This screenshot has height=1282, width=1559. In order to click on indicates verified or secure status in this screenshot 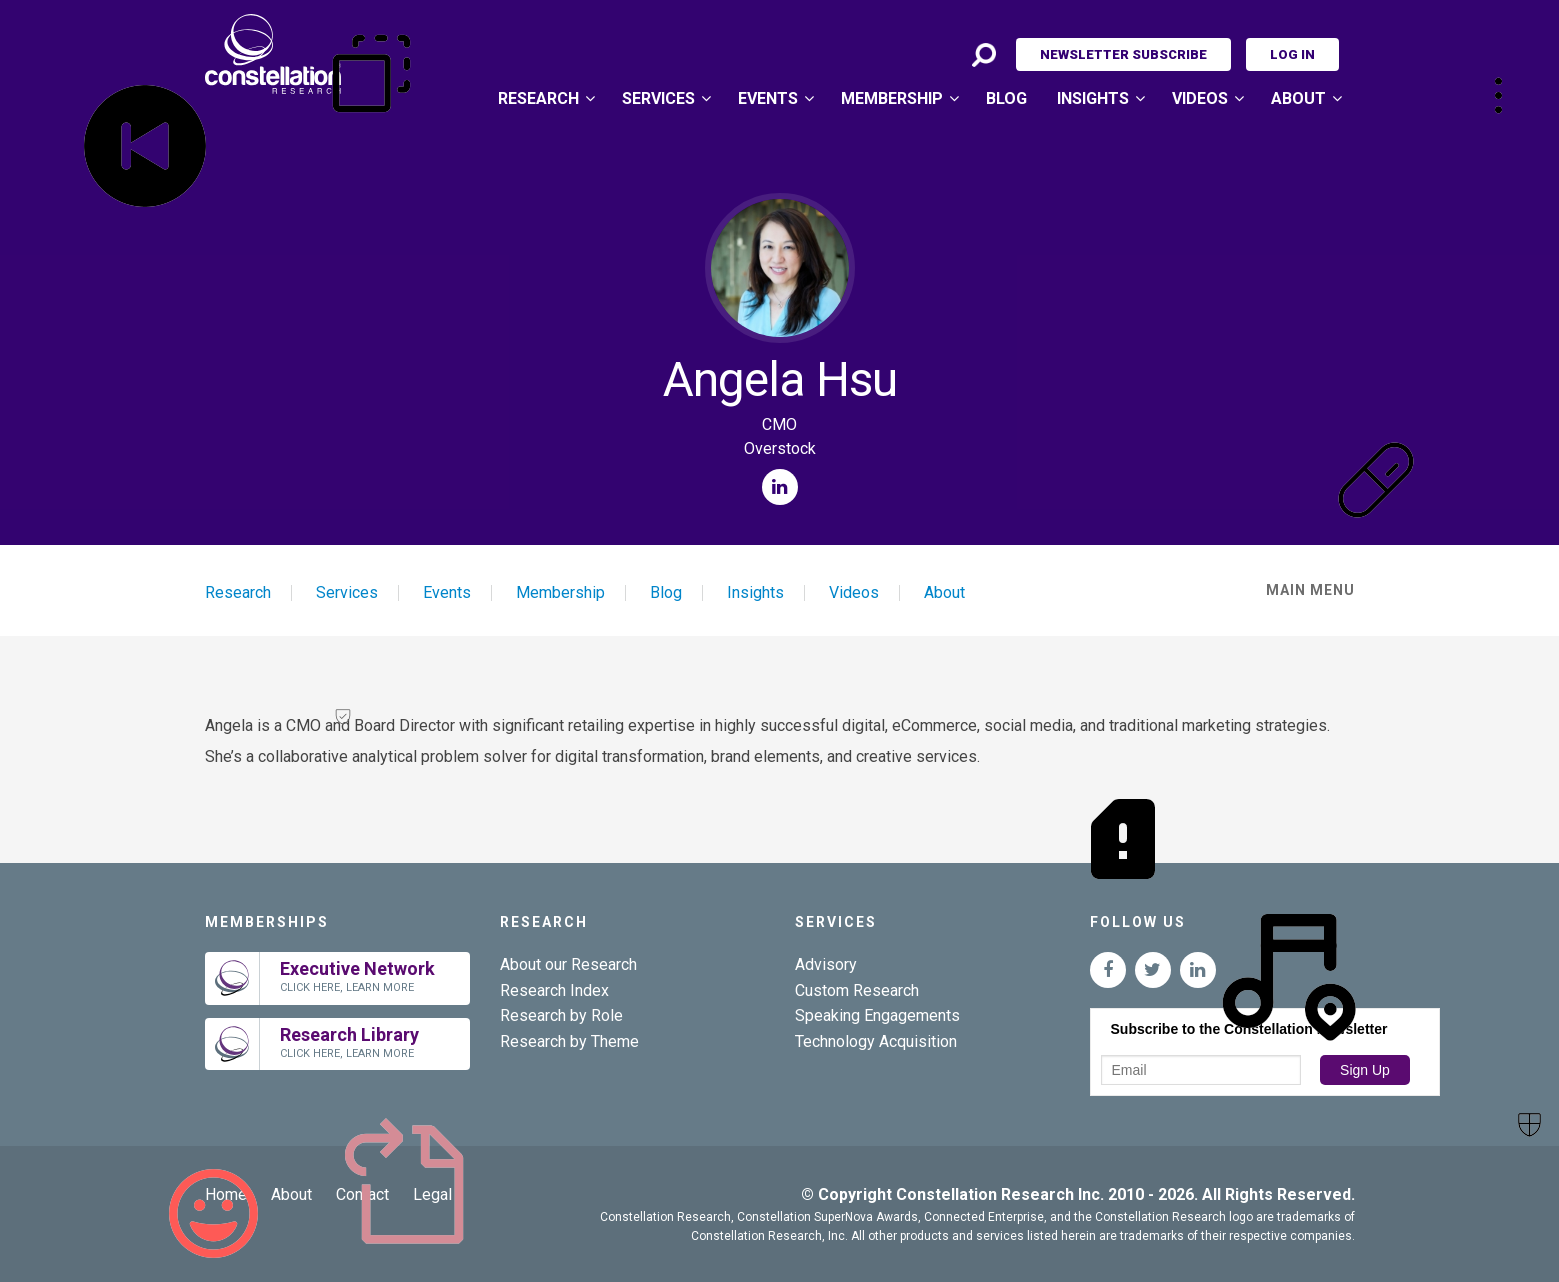, I will do `click(343, 716)`.